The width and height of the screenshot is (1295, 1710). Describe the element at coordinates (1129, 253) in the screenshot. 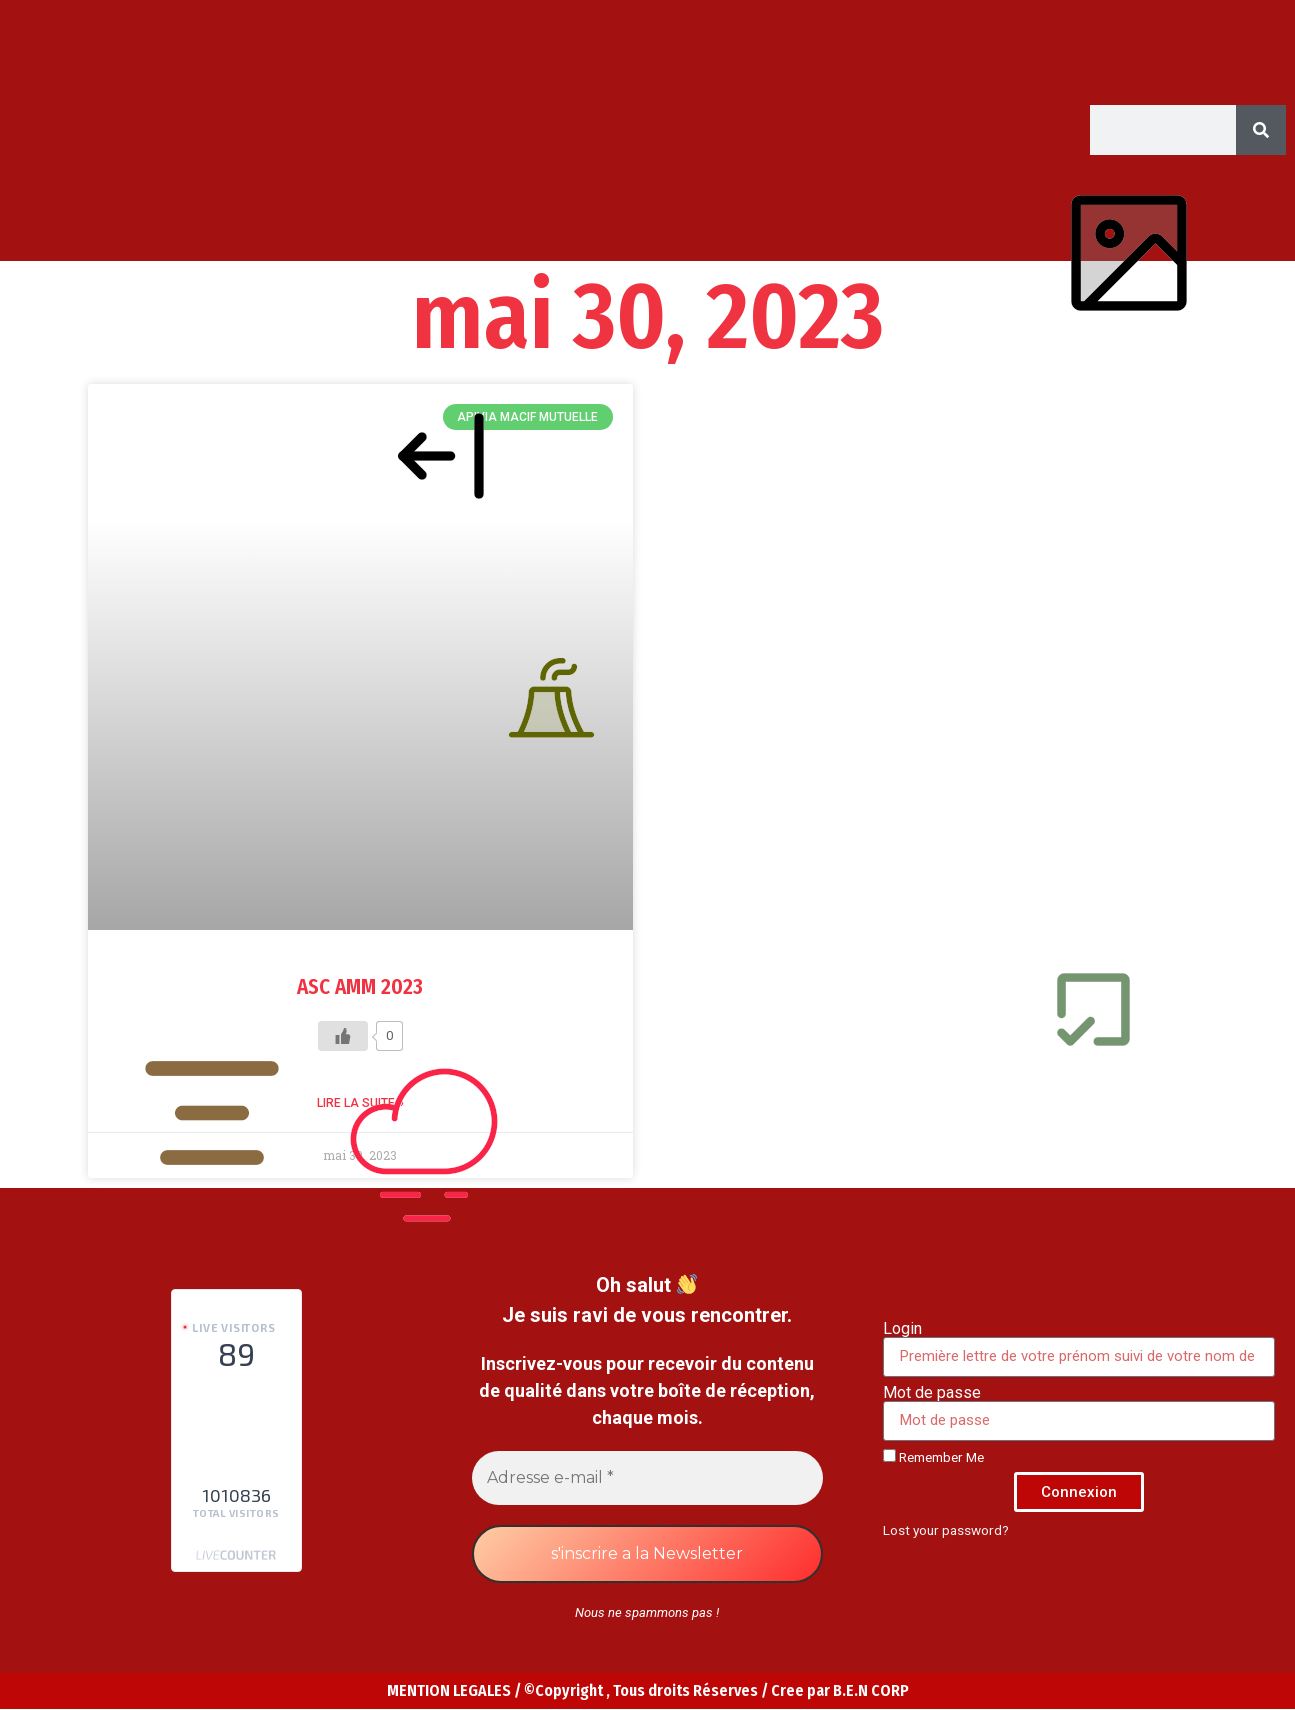

I see `view image or photo` at that location.